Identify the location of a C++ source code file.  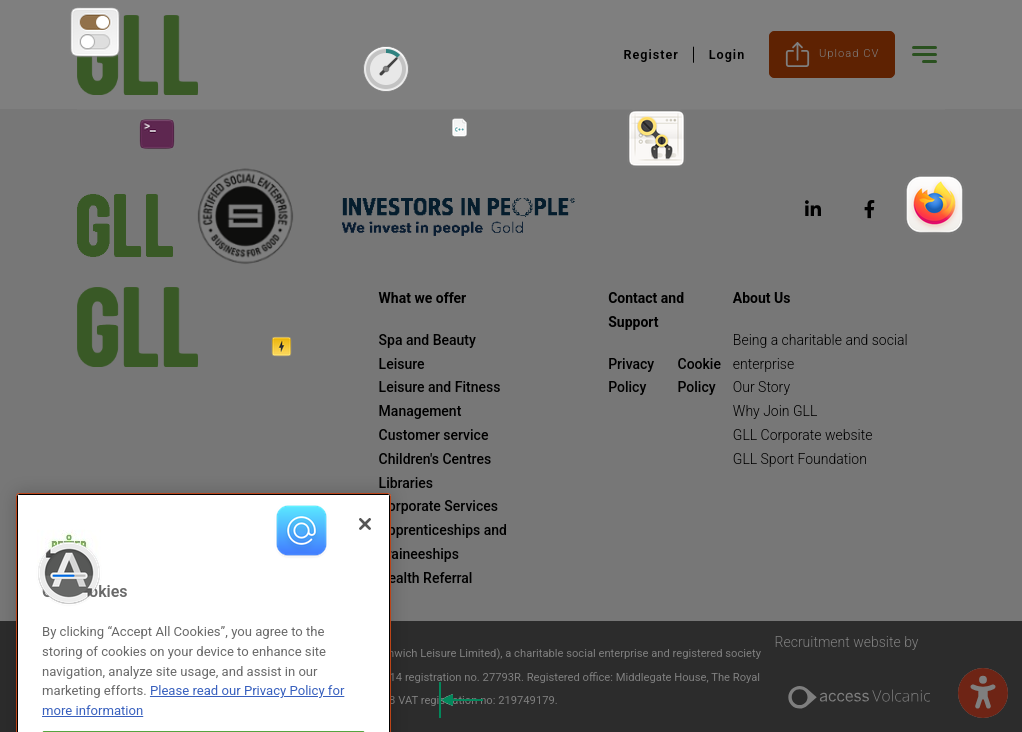
(459, 127).